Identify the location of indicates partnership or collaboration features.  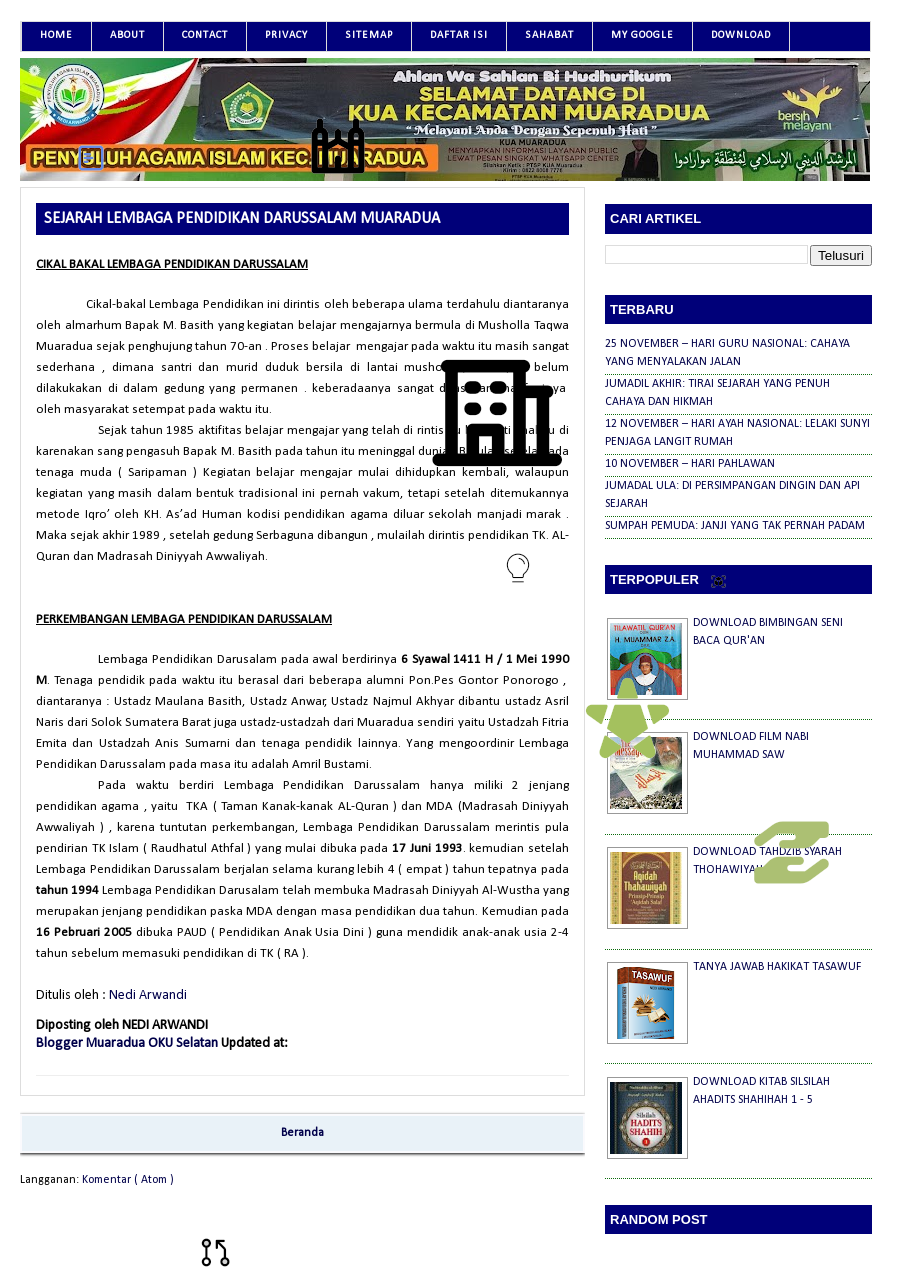
(791, 852).